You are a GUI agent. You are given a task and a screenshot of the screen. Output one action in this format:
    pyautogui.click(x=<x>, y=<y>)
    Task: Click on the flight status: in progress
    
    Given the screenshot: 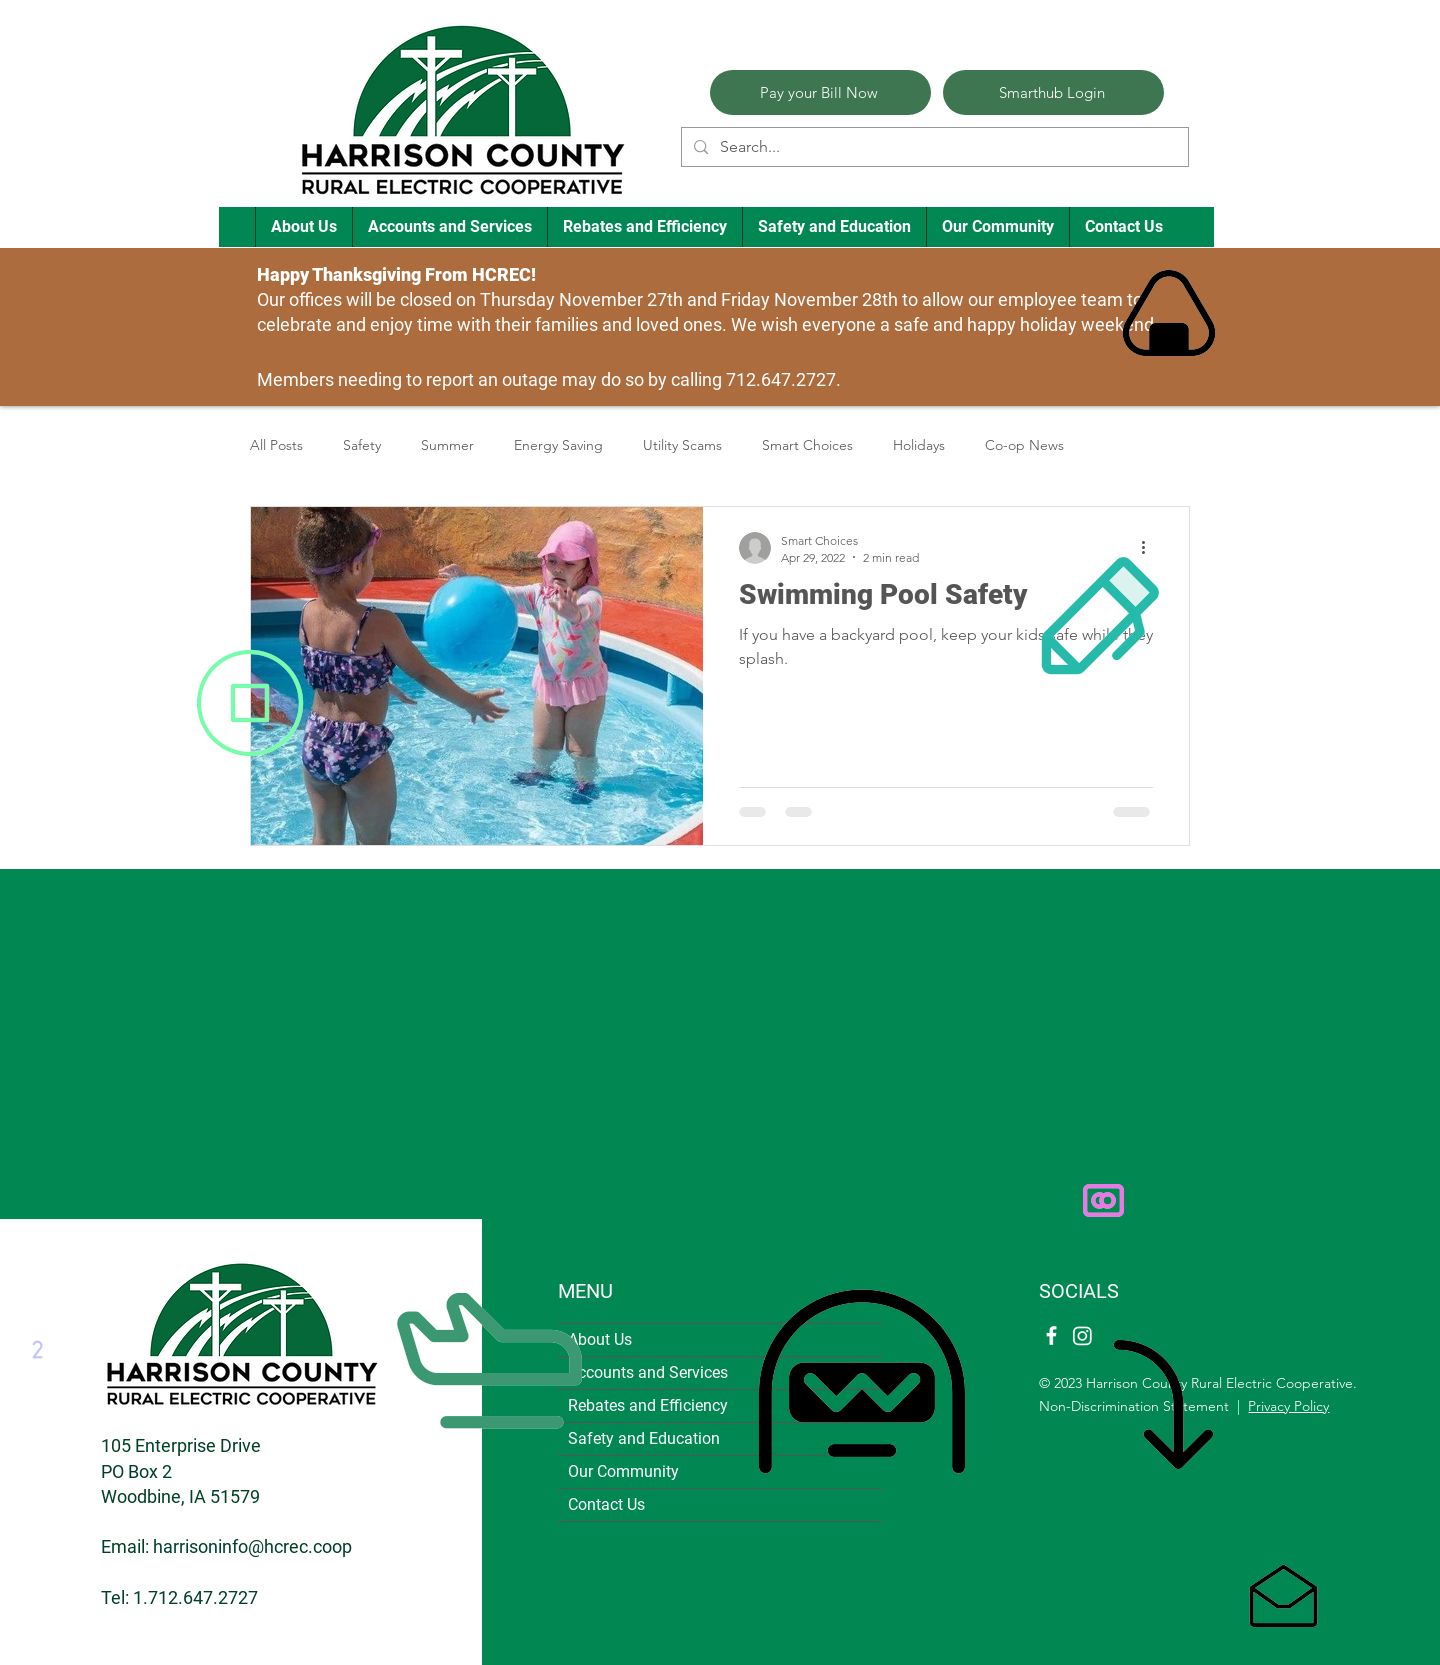 What is the action you would take?
    pyautogui.click(x=489, y=1354)
    